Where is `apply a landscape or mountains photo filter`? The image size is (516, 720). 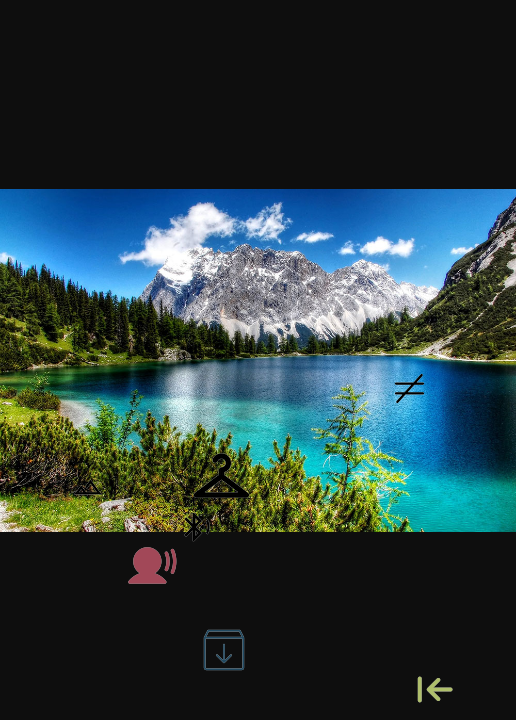
apply a landscape or mountains photo filter is located at coordinates (88, 487).